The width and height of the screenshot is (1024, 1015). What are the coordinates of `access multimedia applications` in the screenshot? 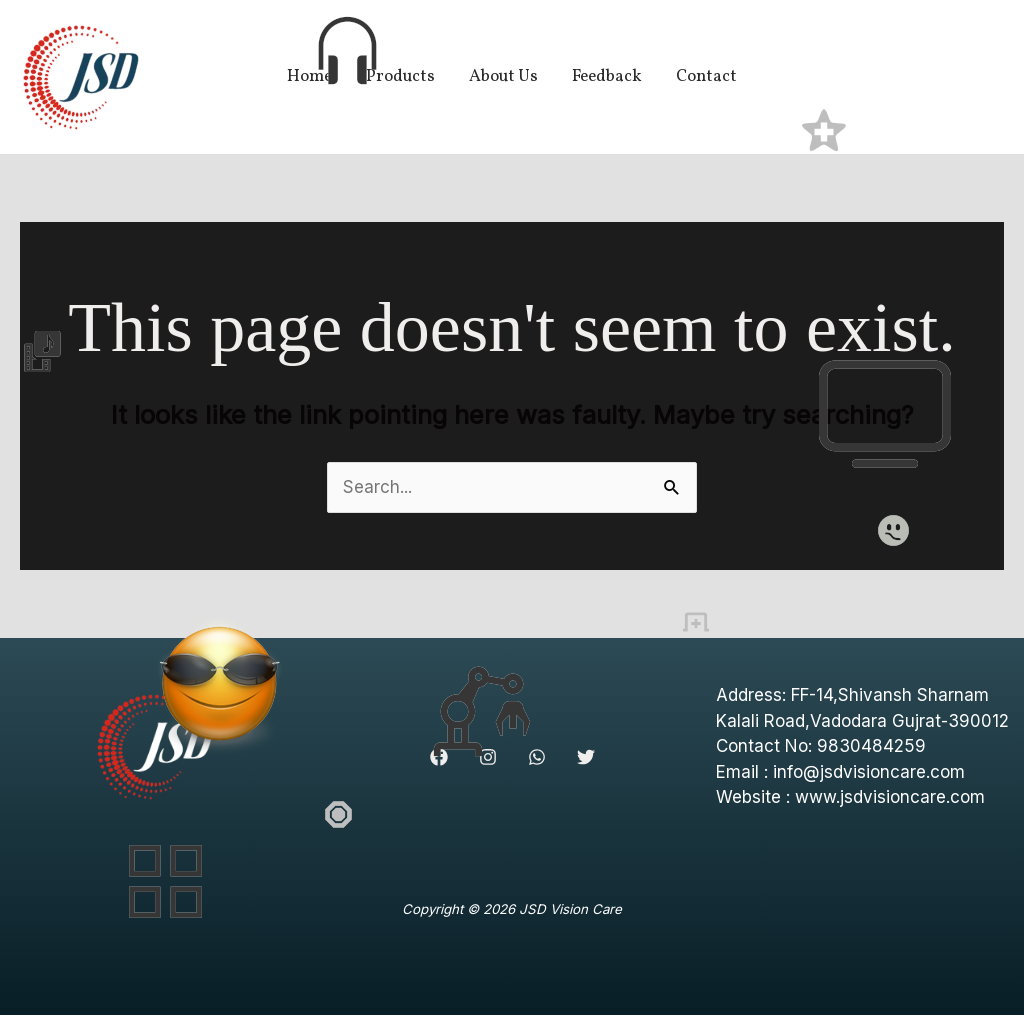 It's located at (42, 351).